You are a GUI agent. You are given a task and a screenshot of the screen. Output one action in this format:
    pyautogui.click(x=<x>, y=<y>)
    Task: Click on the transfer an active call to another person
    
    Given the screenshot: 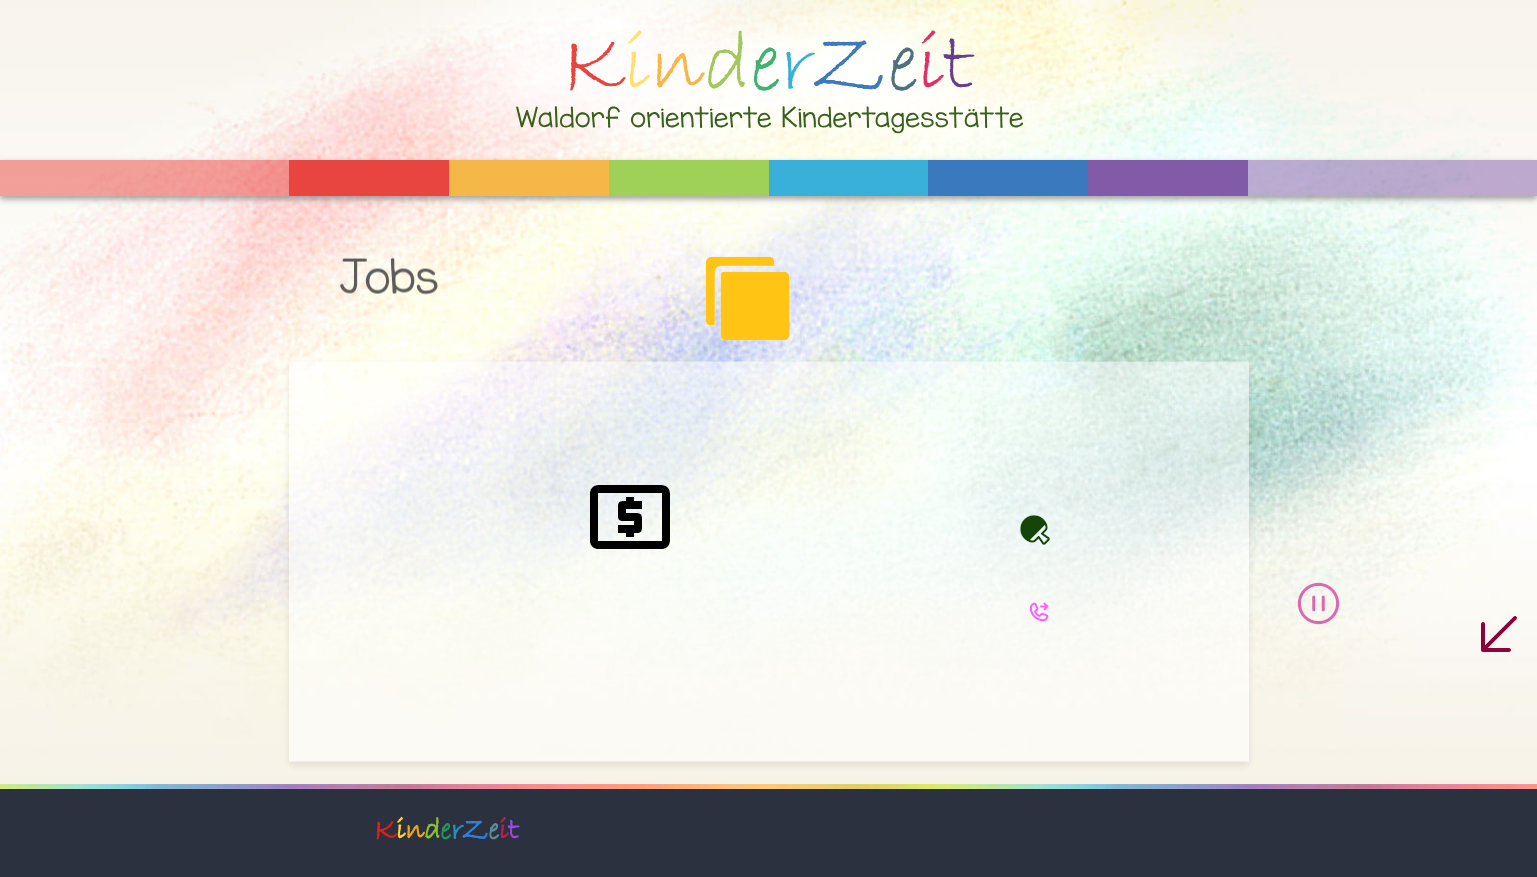 What is the action you would take?
    pyautogui.click(x=1039, y=611)
    